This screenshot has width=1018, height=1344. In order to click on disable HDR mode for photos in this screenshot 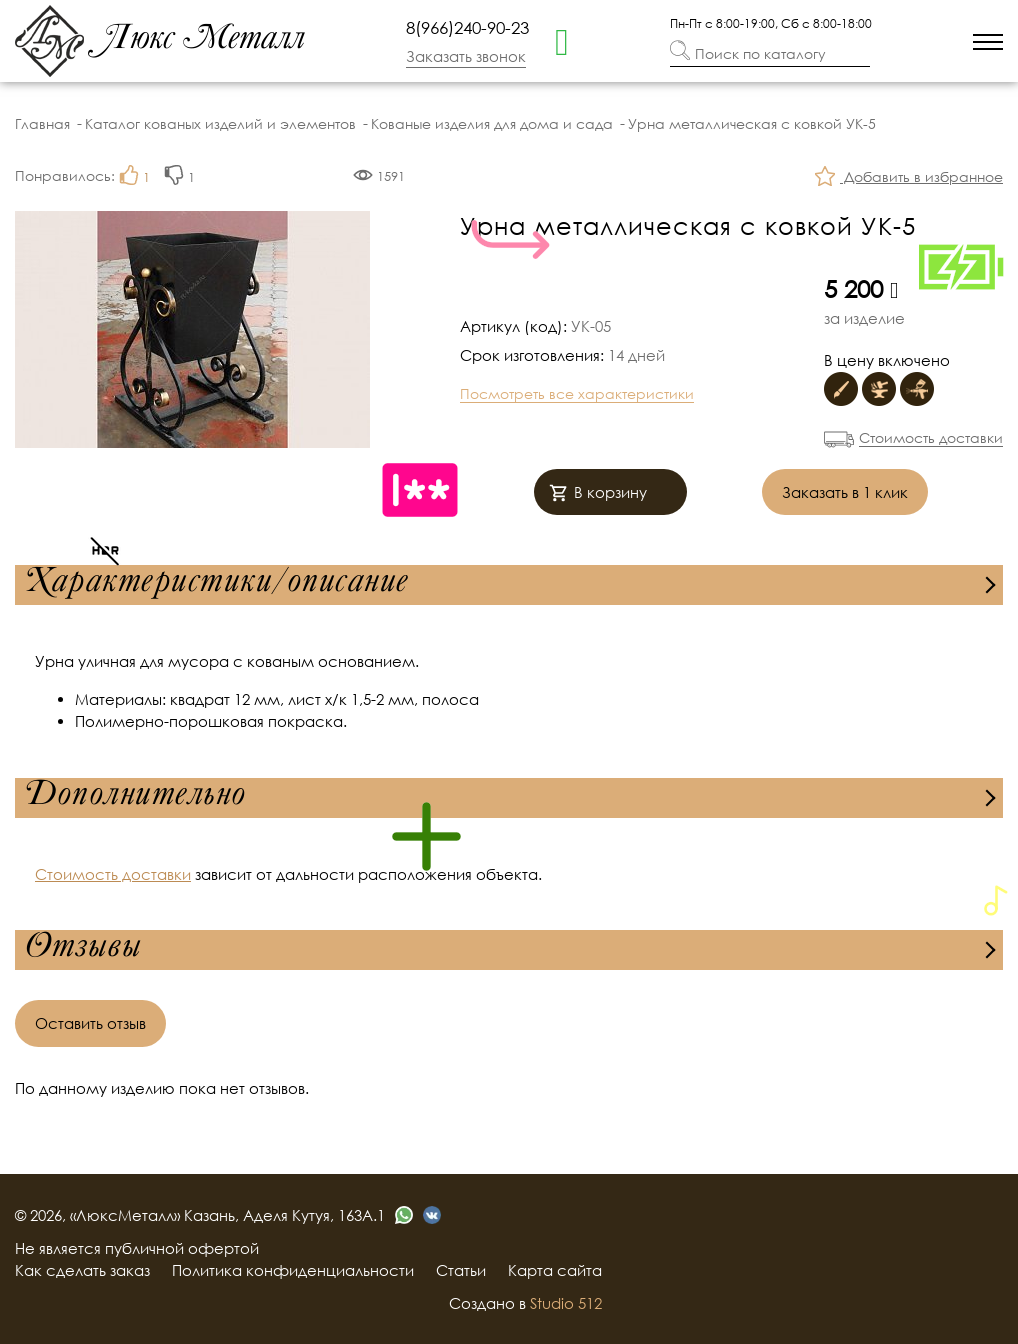, I will do `click(105, 550)`.